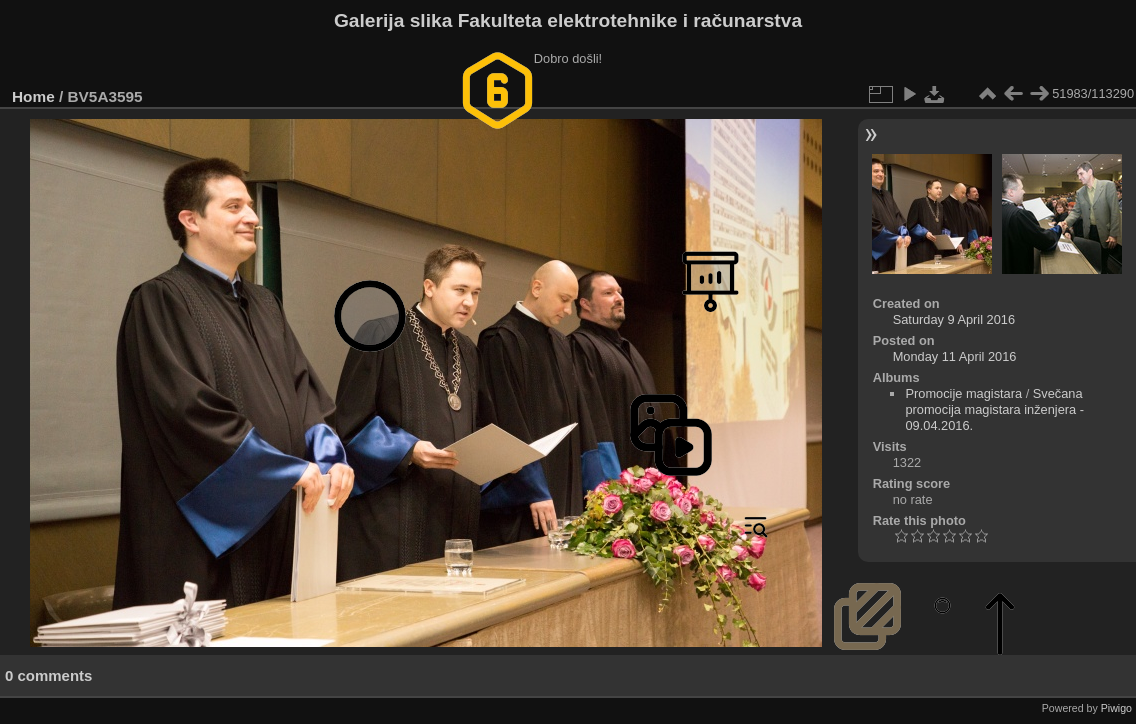  What do you see at coordinates (755, 525) in the screenshot?
I see `search within a list or document` at bounding box center [755, 525].